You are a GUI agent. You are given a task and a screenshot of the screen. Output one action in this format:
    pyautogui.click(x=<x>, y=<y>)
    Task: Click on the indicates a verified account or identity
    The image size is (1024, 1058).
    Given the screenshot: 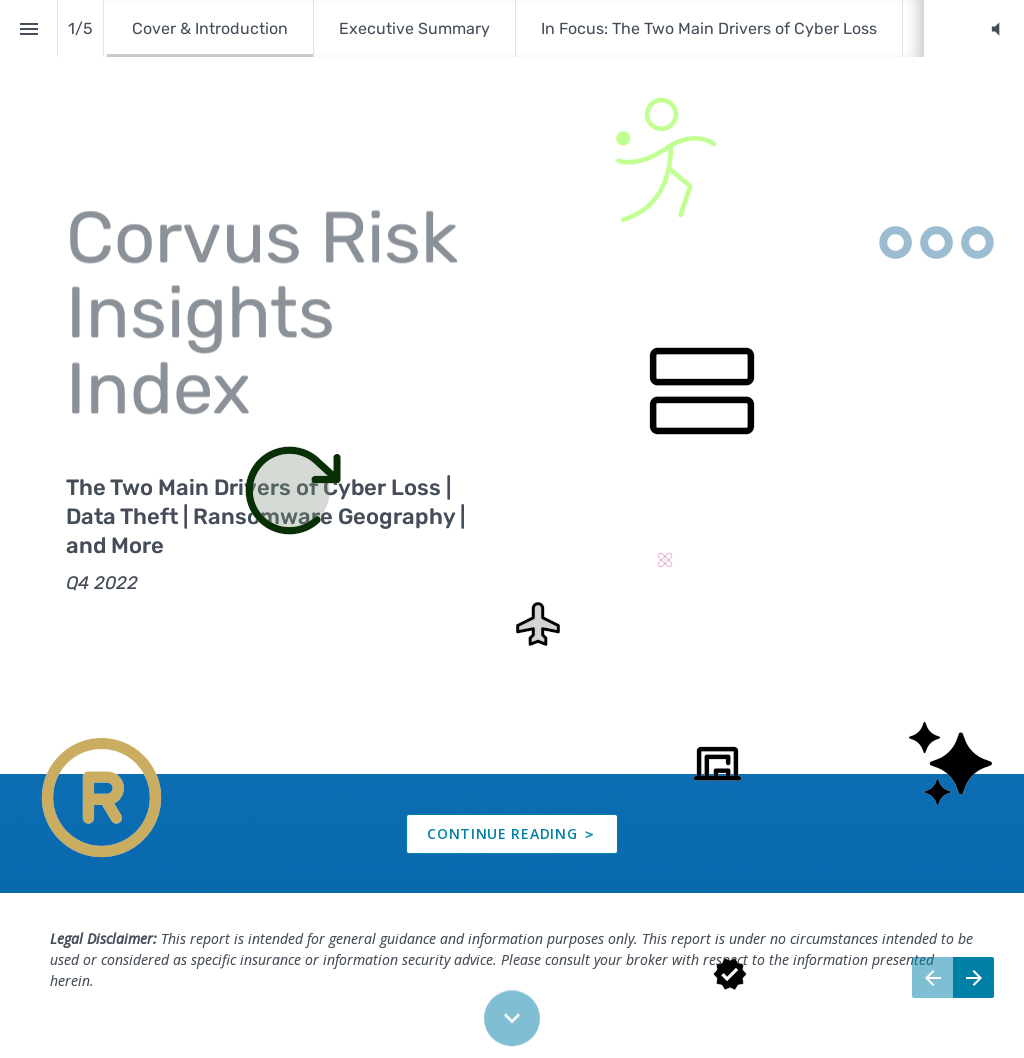 What is the action you would take?
    pyautogui.click(x=730, y=974)
    